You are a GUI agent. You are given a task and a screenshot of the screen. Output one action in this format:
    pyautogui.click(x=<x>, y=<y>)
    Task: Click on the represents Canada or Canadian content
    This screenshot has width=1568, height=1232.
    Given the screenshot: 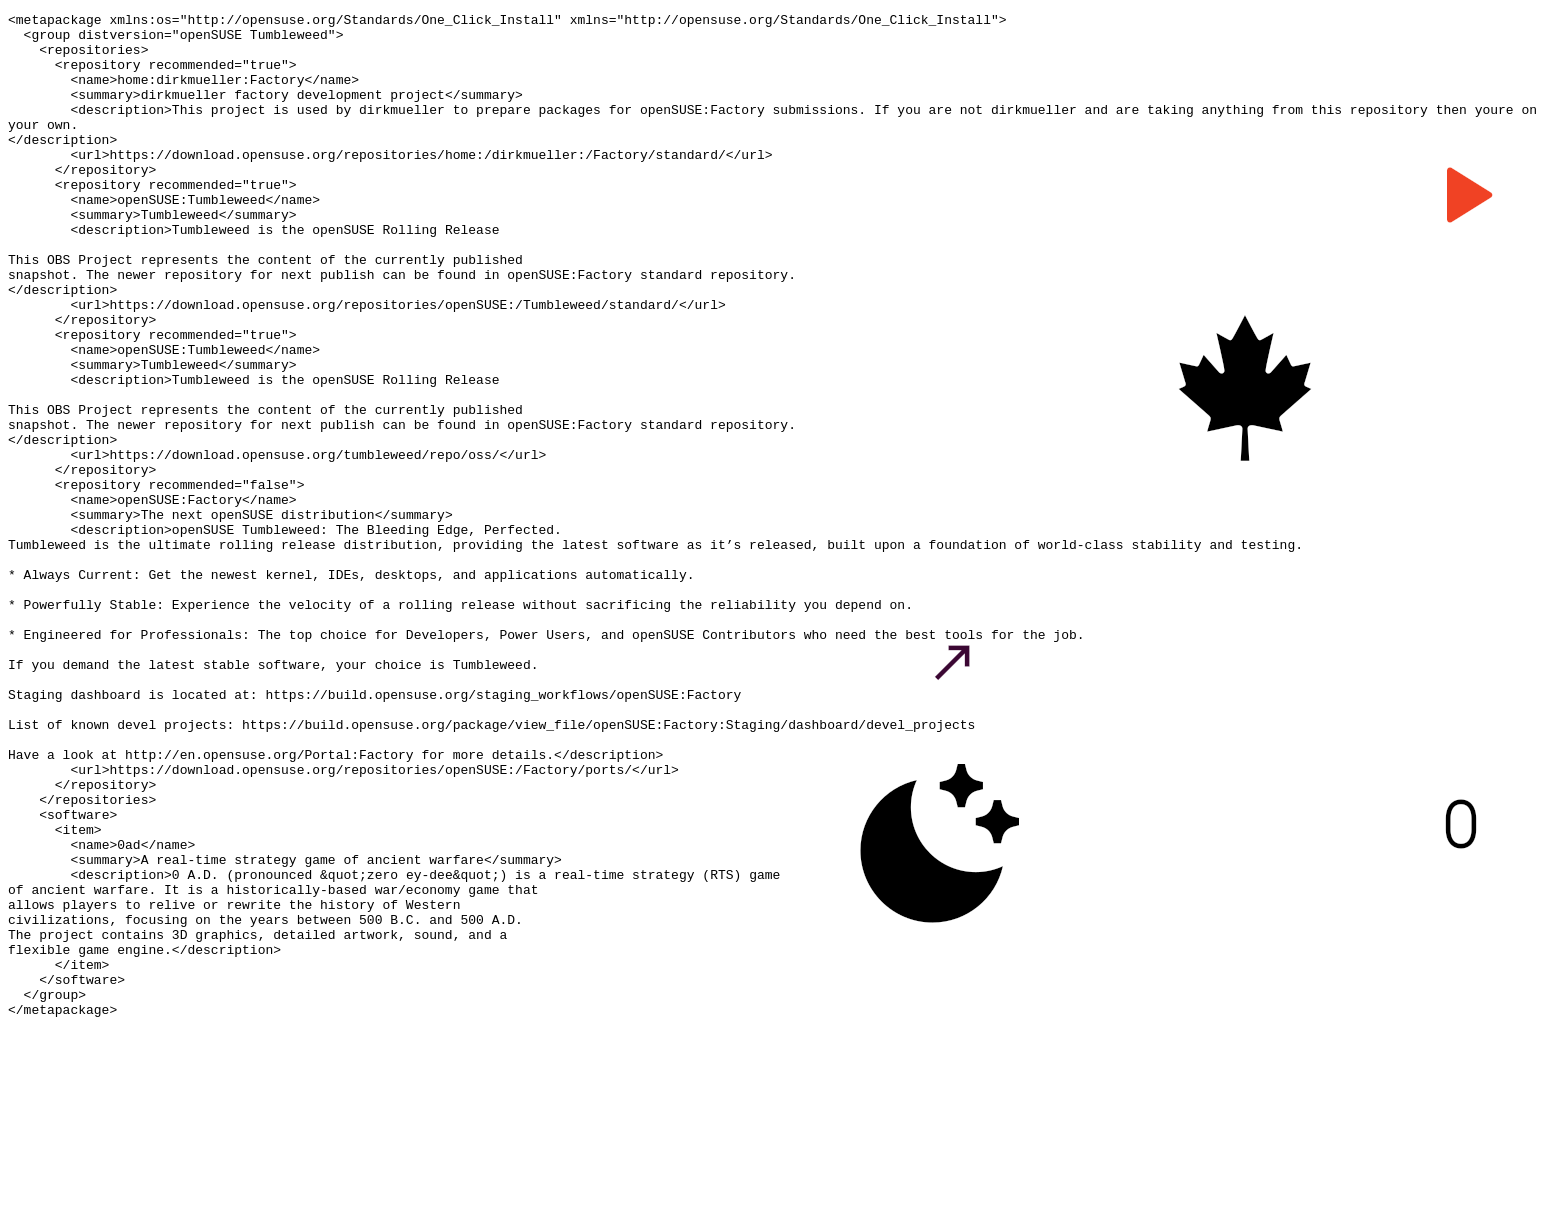 What is the action you would take?
    pyautogui.click(x=1245, y=388)
    